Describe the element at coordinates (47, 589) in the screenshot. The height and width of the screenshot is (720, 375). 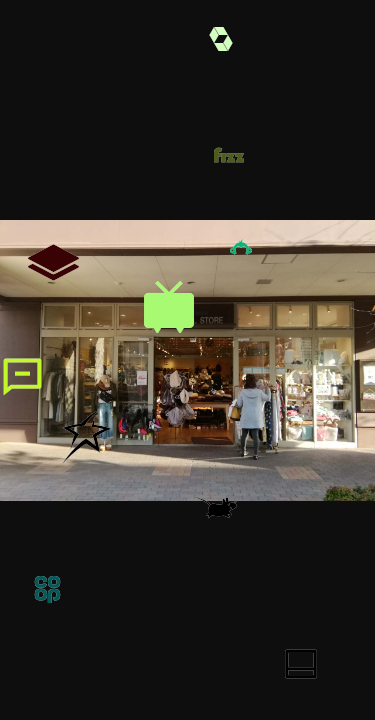
I see `co-op brand logo` at that location.